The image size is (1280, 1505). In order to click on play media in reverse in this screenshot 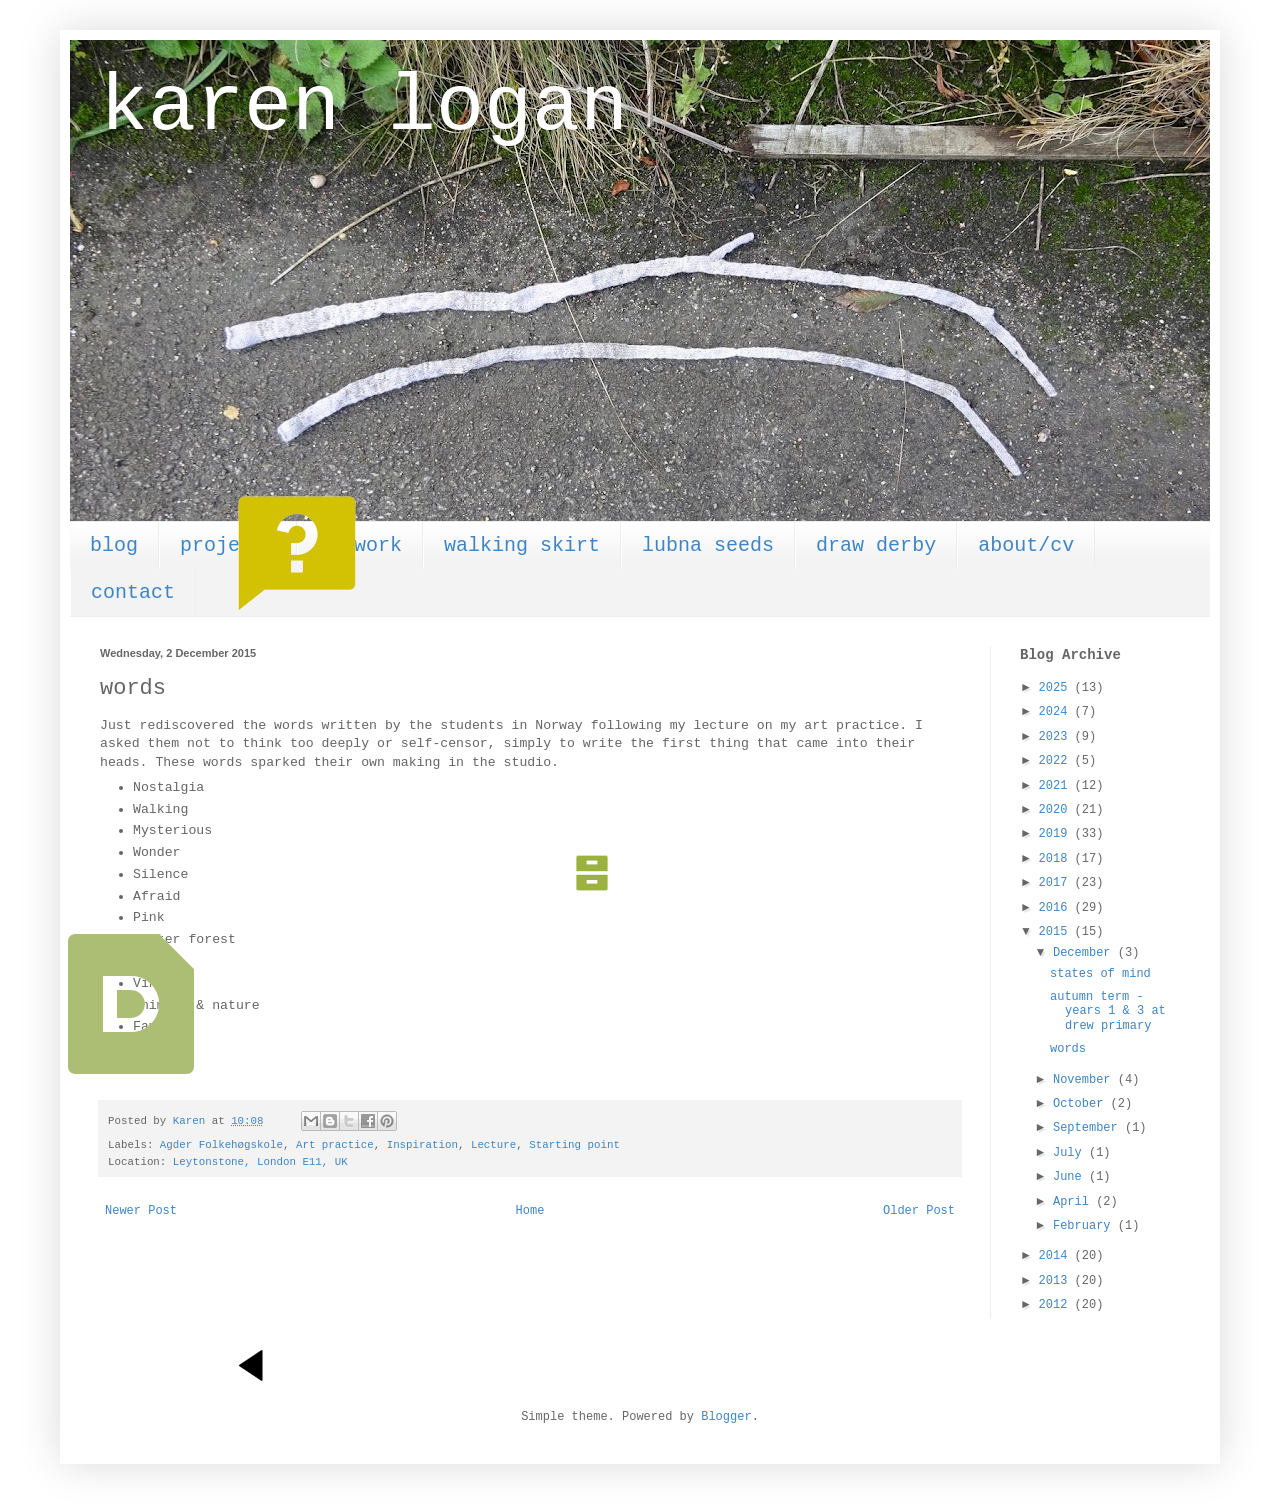, I will do `click(254, 1365)`.